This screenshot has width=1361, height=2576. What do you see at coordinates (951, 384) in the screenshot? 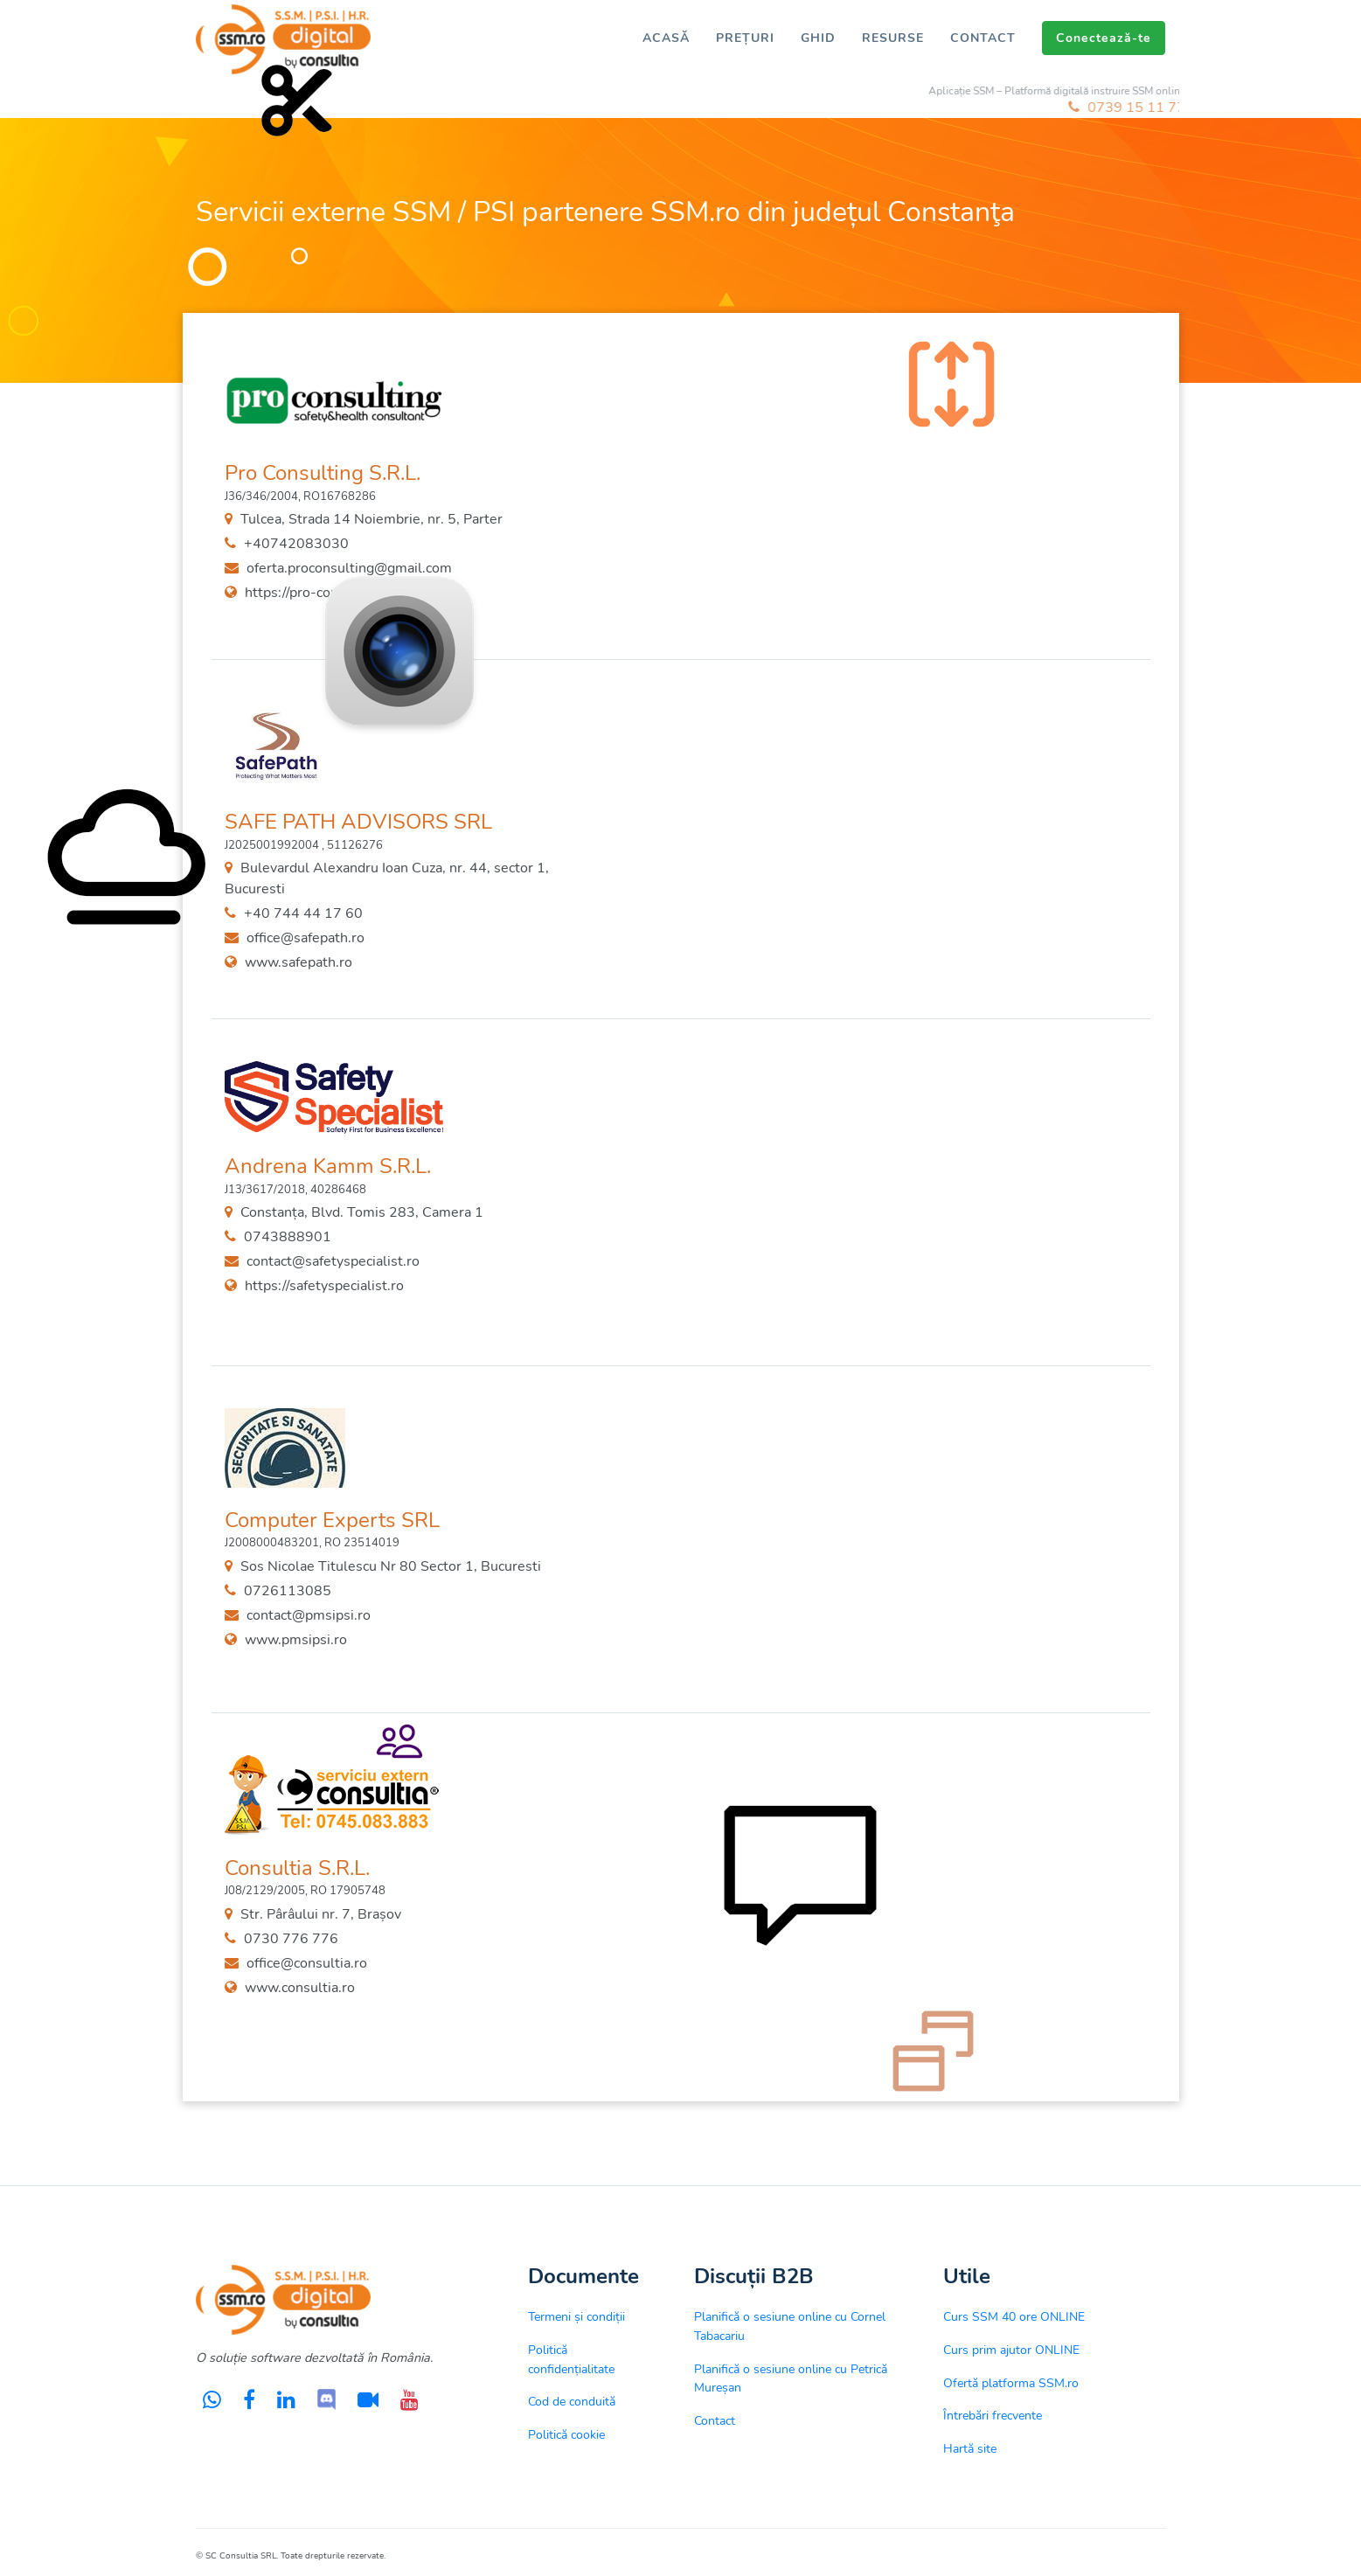
I see `switch to tall or portrait viewport mode` at bounding box center [951, 384].